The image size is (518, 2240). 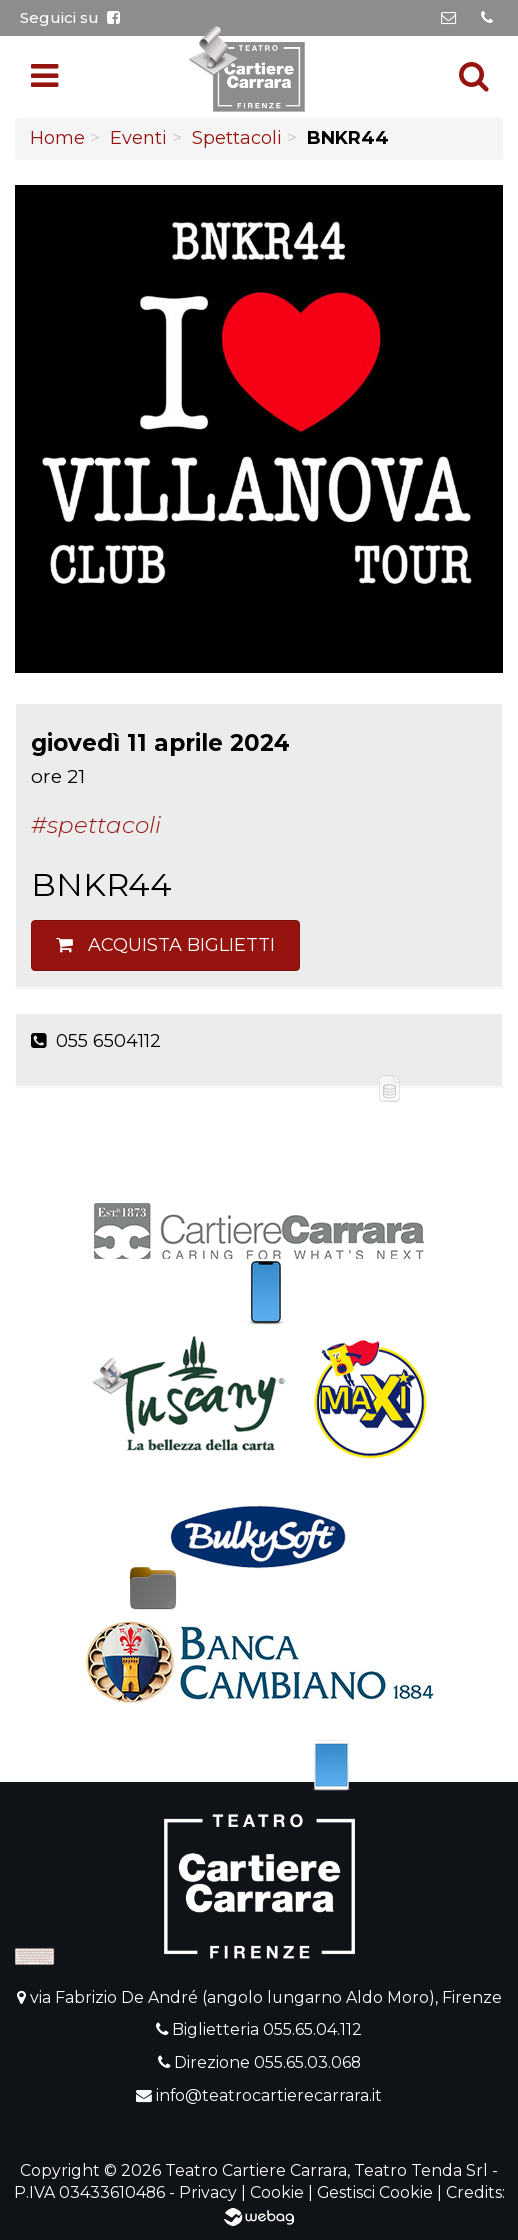 I want to click on view connected iPhone device, so click(x=266, y=1293).